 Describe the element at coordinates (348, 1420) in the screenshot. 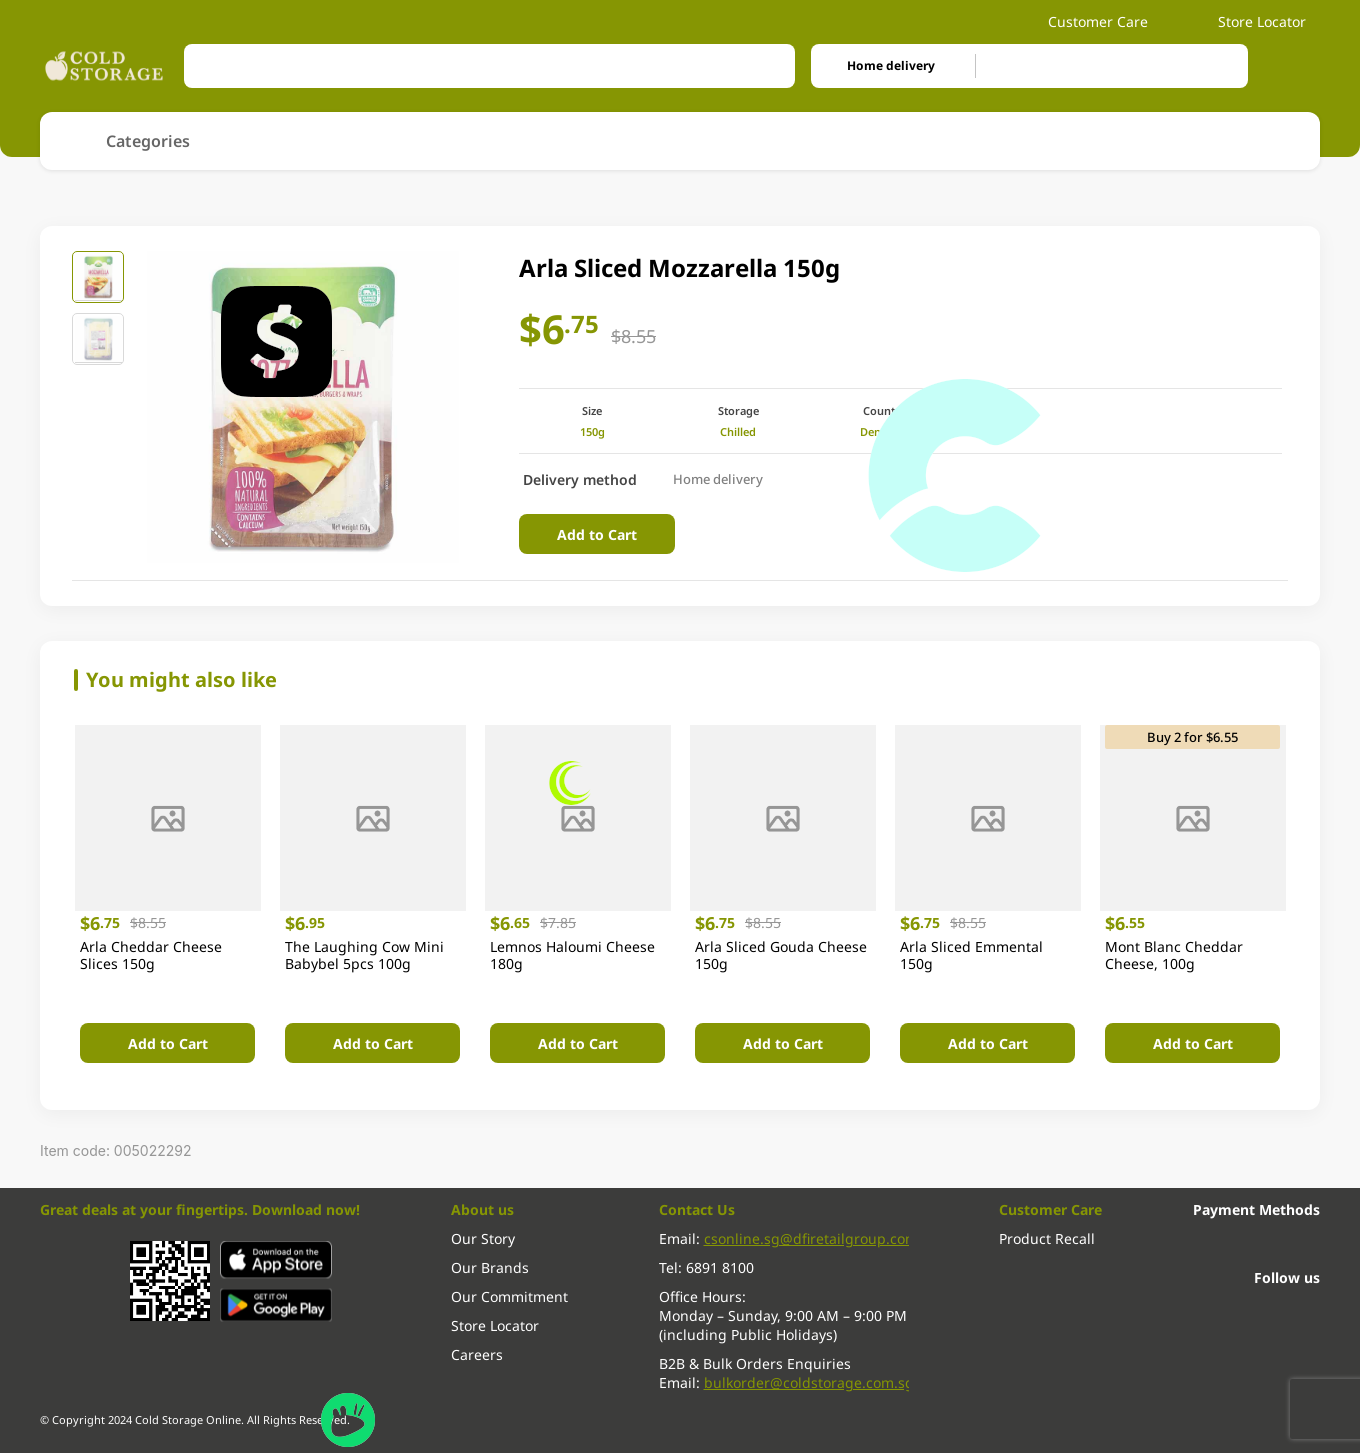

I see `xubuntu linux distribution logo` at that location.